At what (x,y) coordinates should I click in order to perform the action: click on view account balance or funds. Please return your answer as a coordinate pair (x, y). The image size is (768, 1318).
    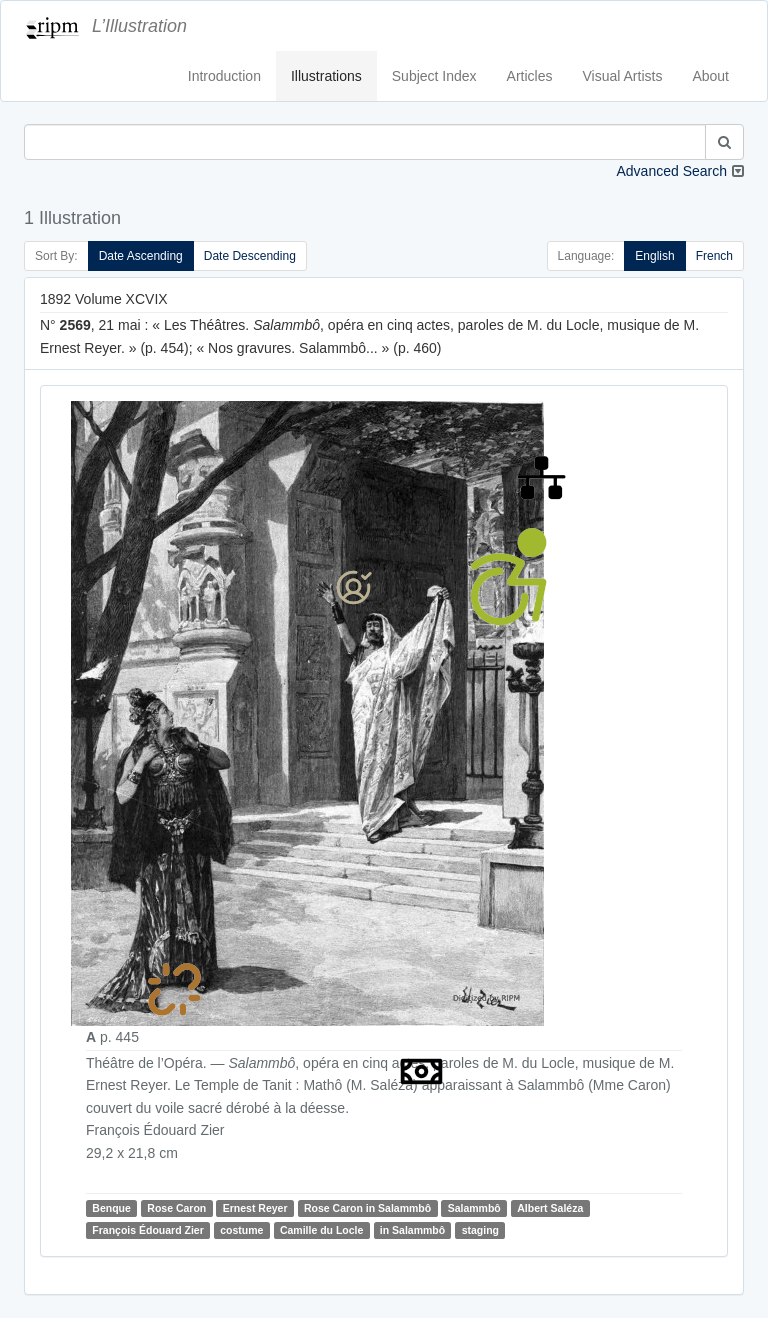
    Looking at the image, I should click on (421, 1071).